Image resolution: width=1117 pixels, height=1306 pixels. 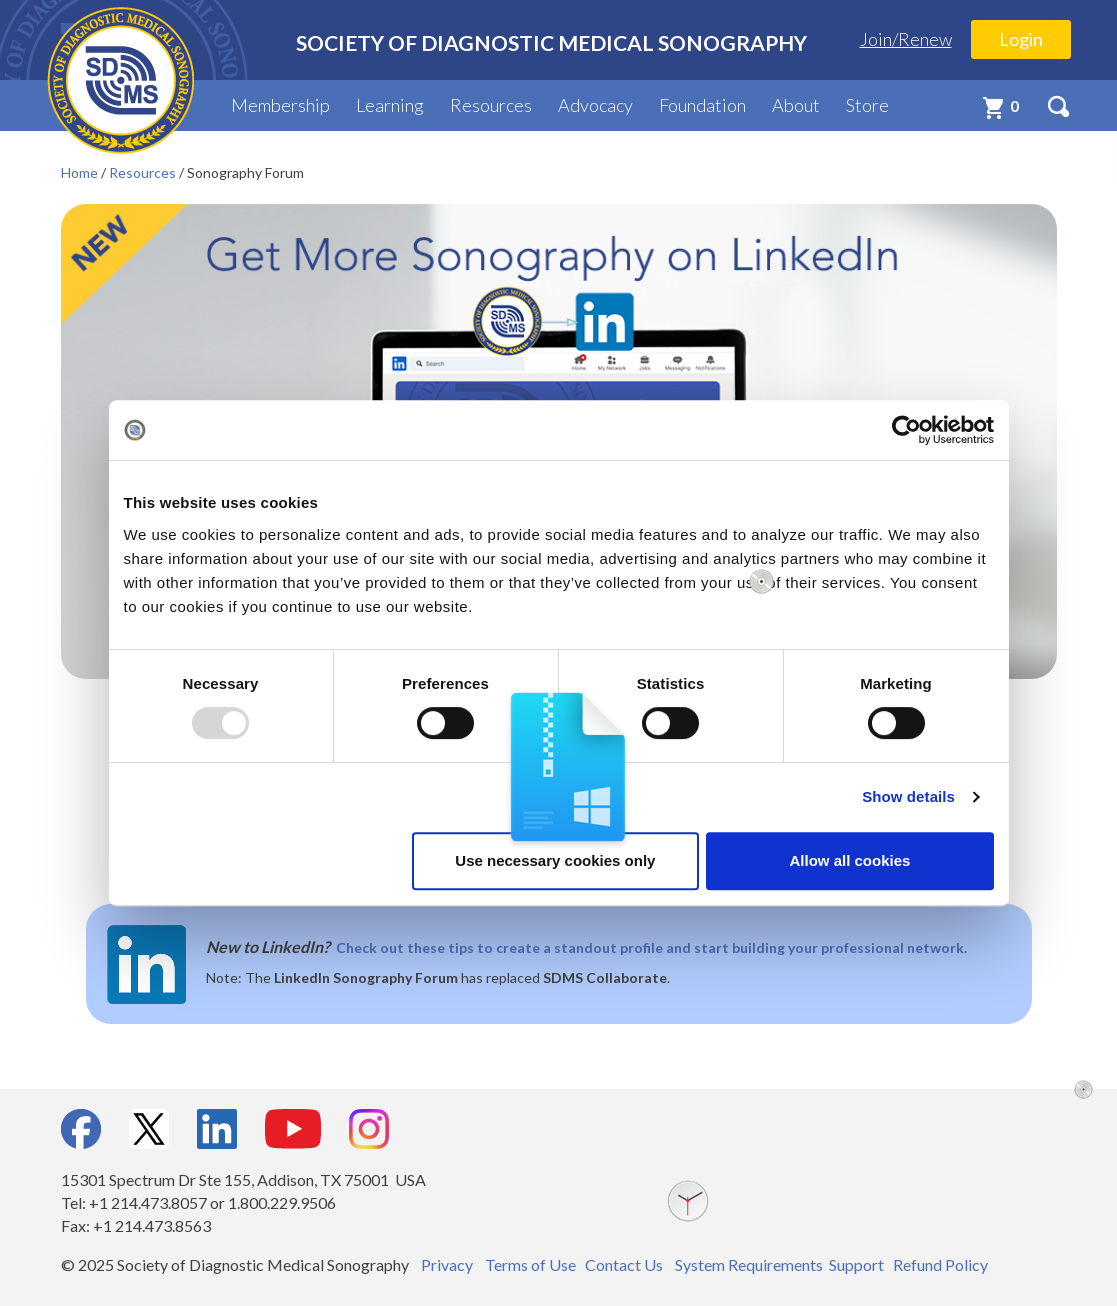 I want to click on audio CD device detected, so click(x=761, y=581).